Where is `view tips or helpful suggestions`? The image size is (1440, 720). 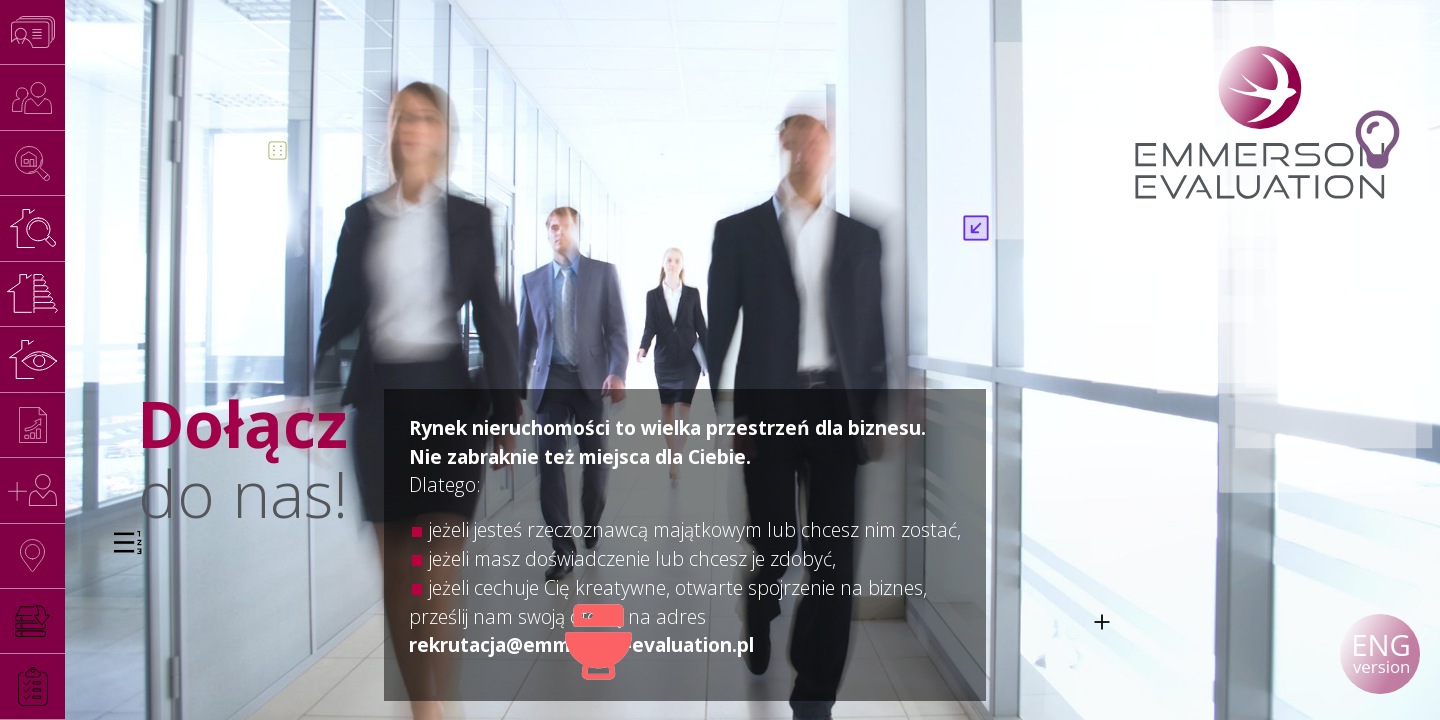 view tips or helpful suggestions is located at coordinates (1377, 139).